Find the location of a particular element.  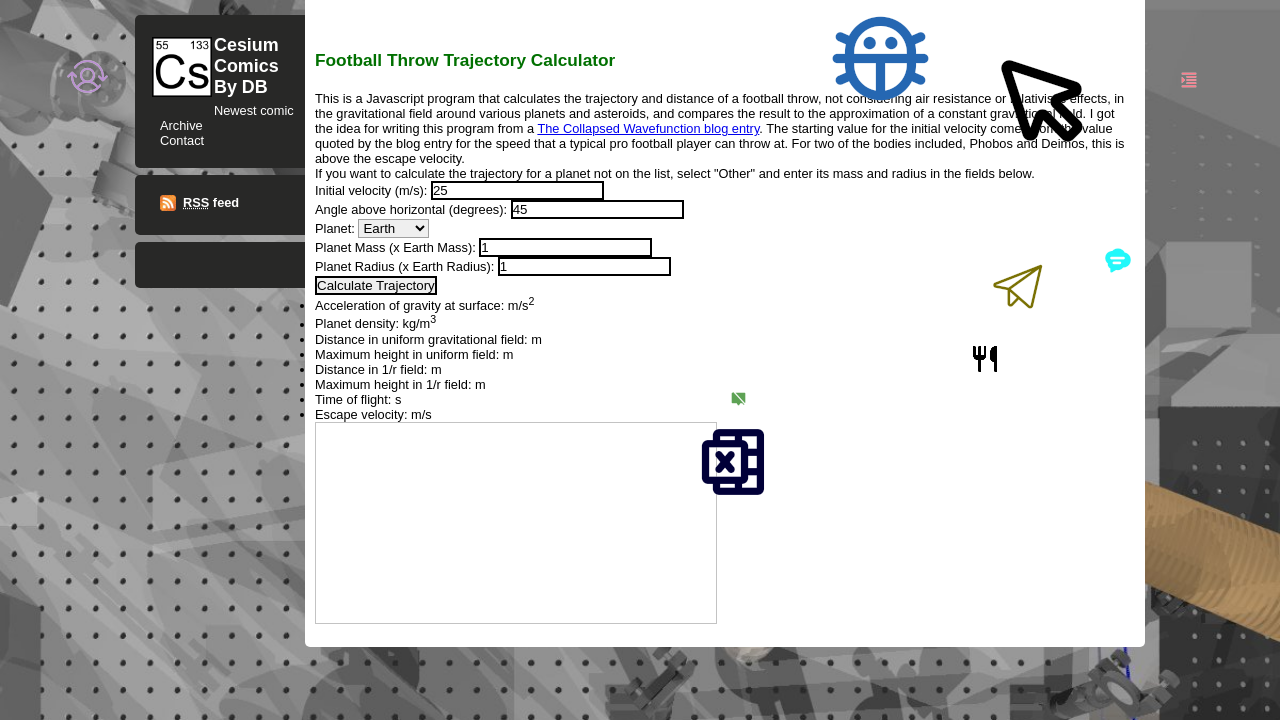

open Microsoft Excel is located at coordinates (736, 462).